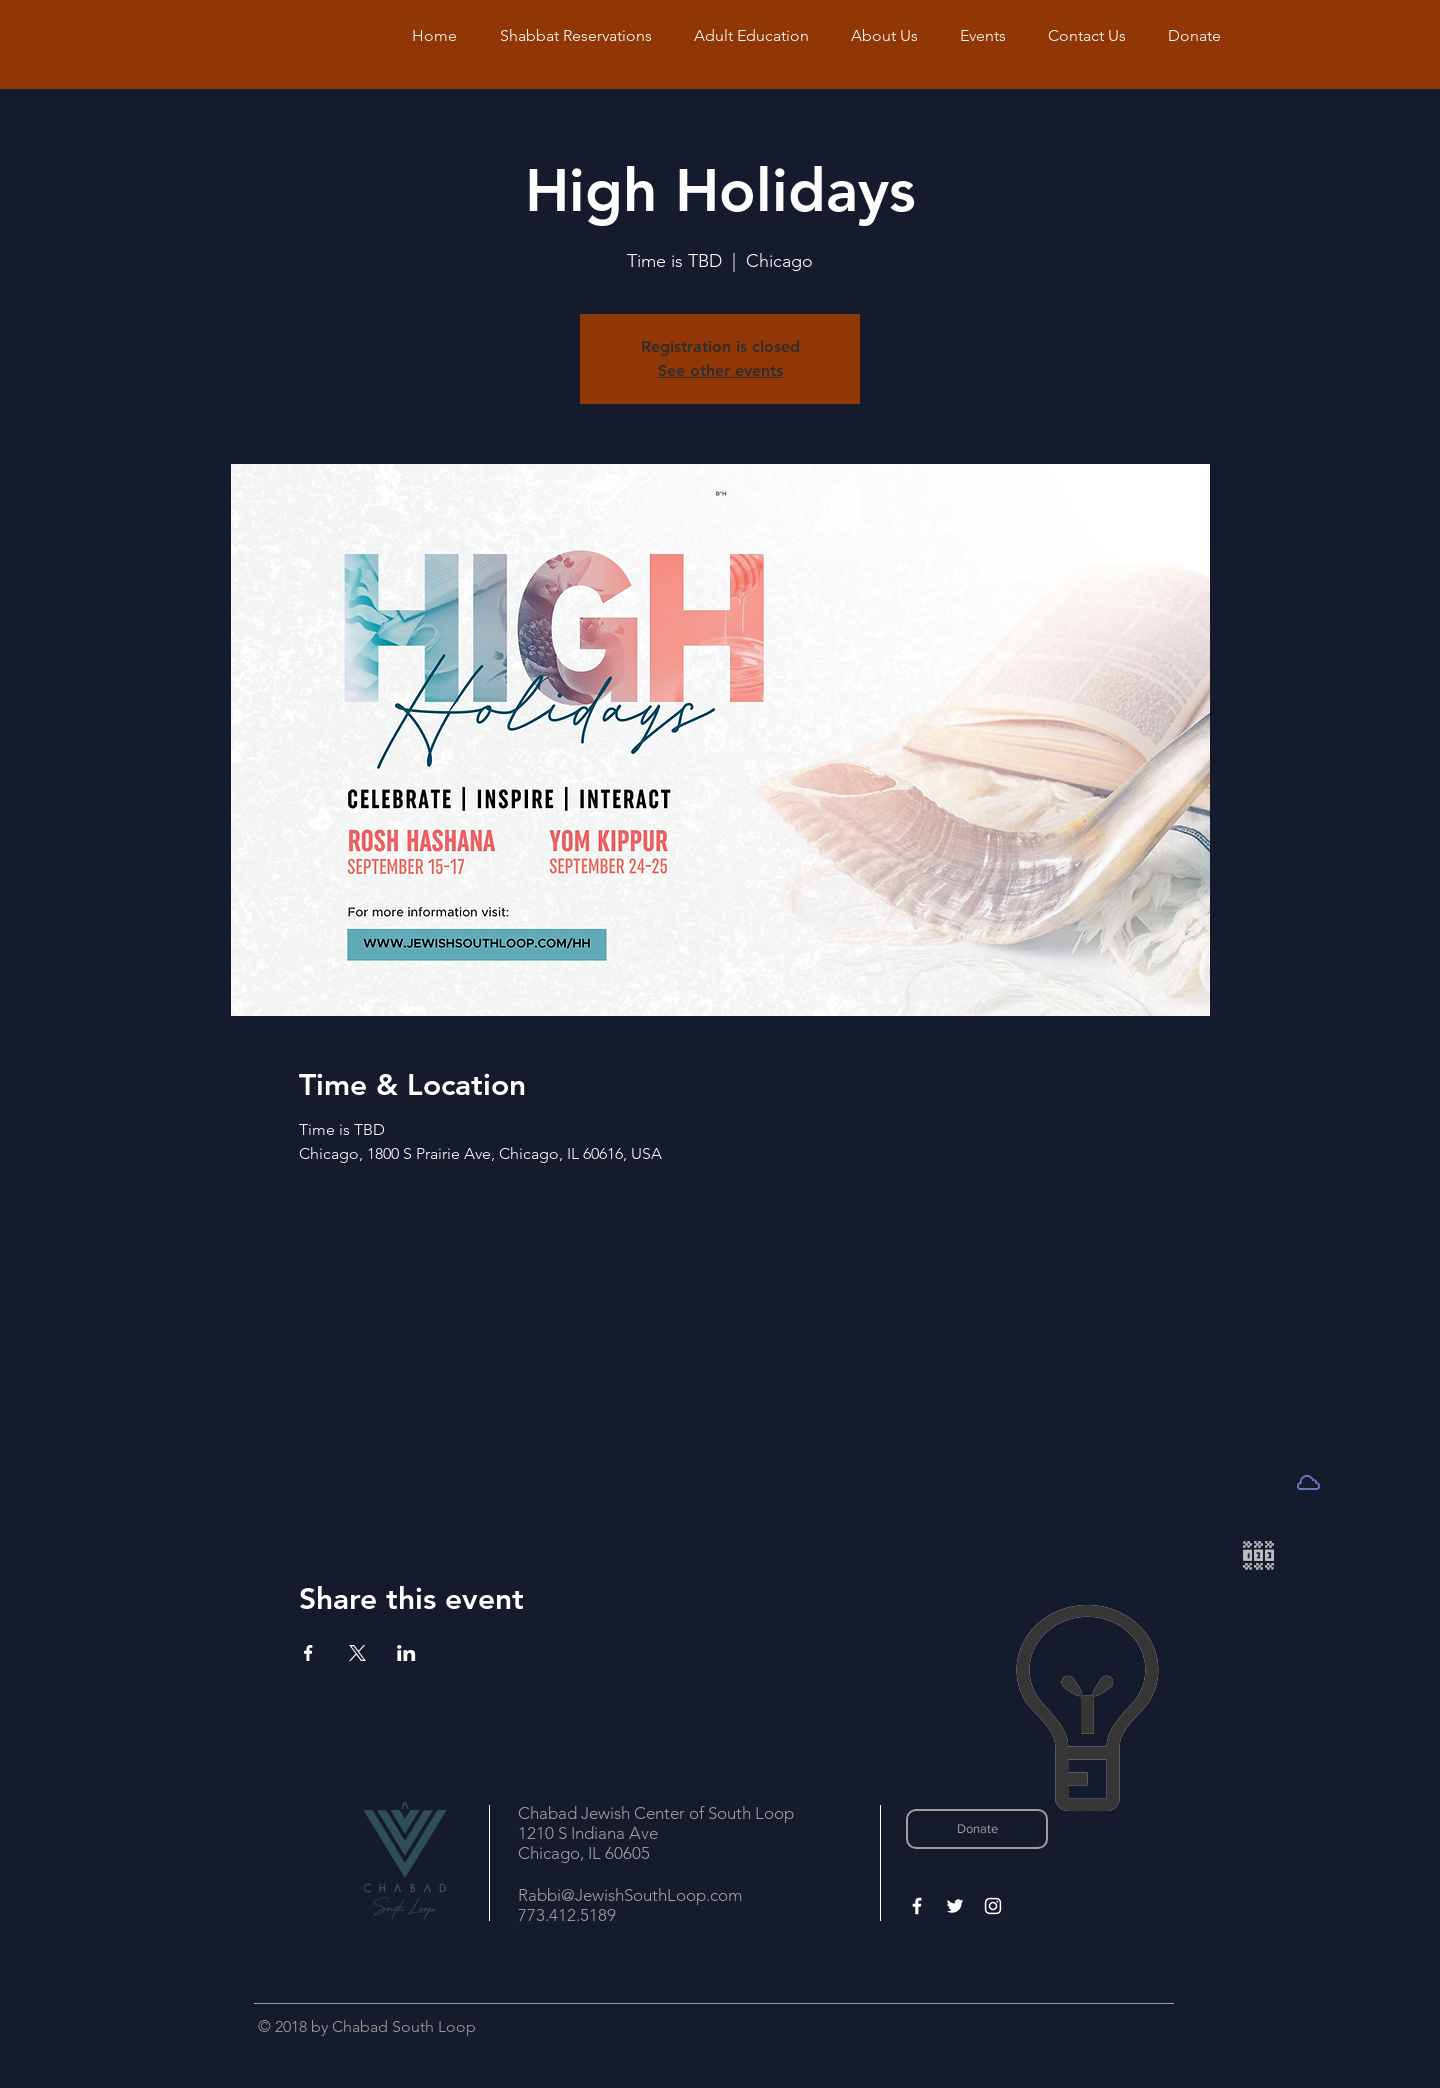 The image size is (1440, 2088). I want to click on access cloud storage or sync settings, so click(1308, 1482).